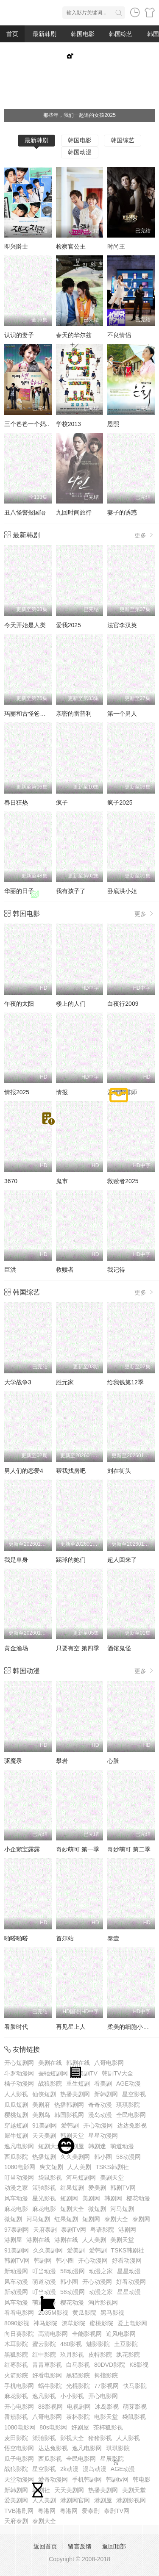  Describe the element at coordinates (47, 2303) in the screenshot. I see `font awesome brand logo` at that location.